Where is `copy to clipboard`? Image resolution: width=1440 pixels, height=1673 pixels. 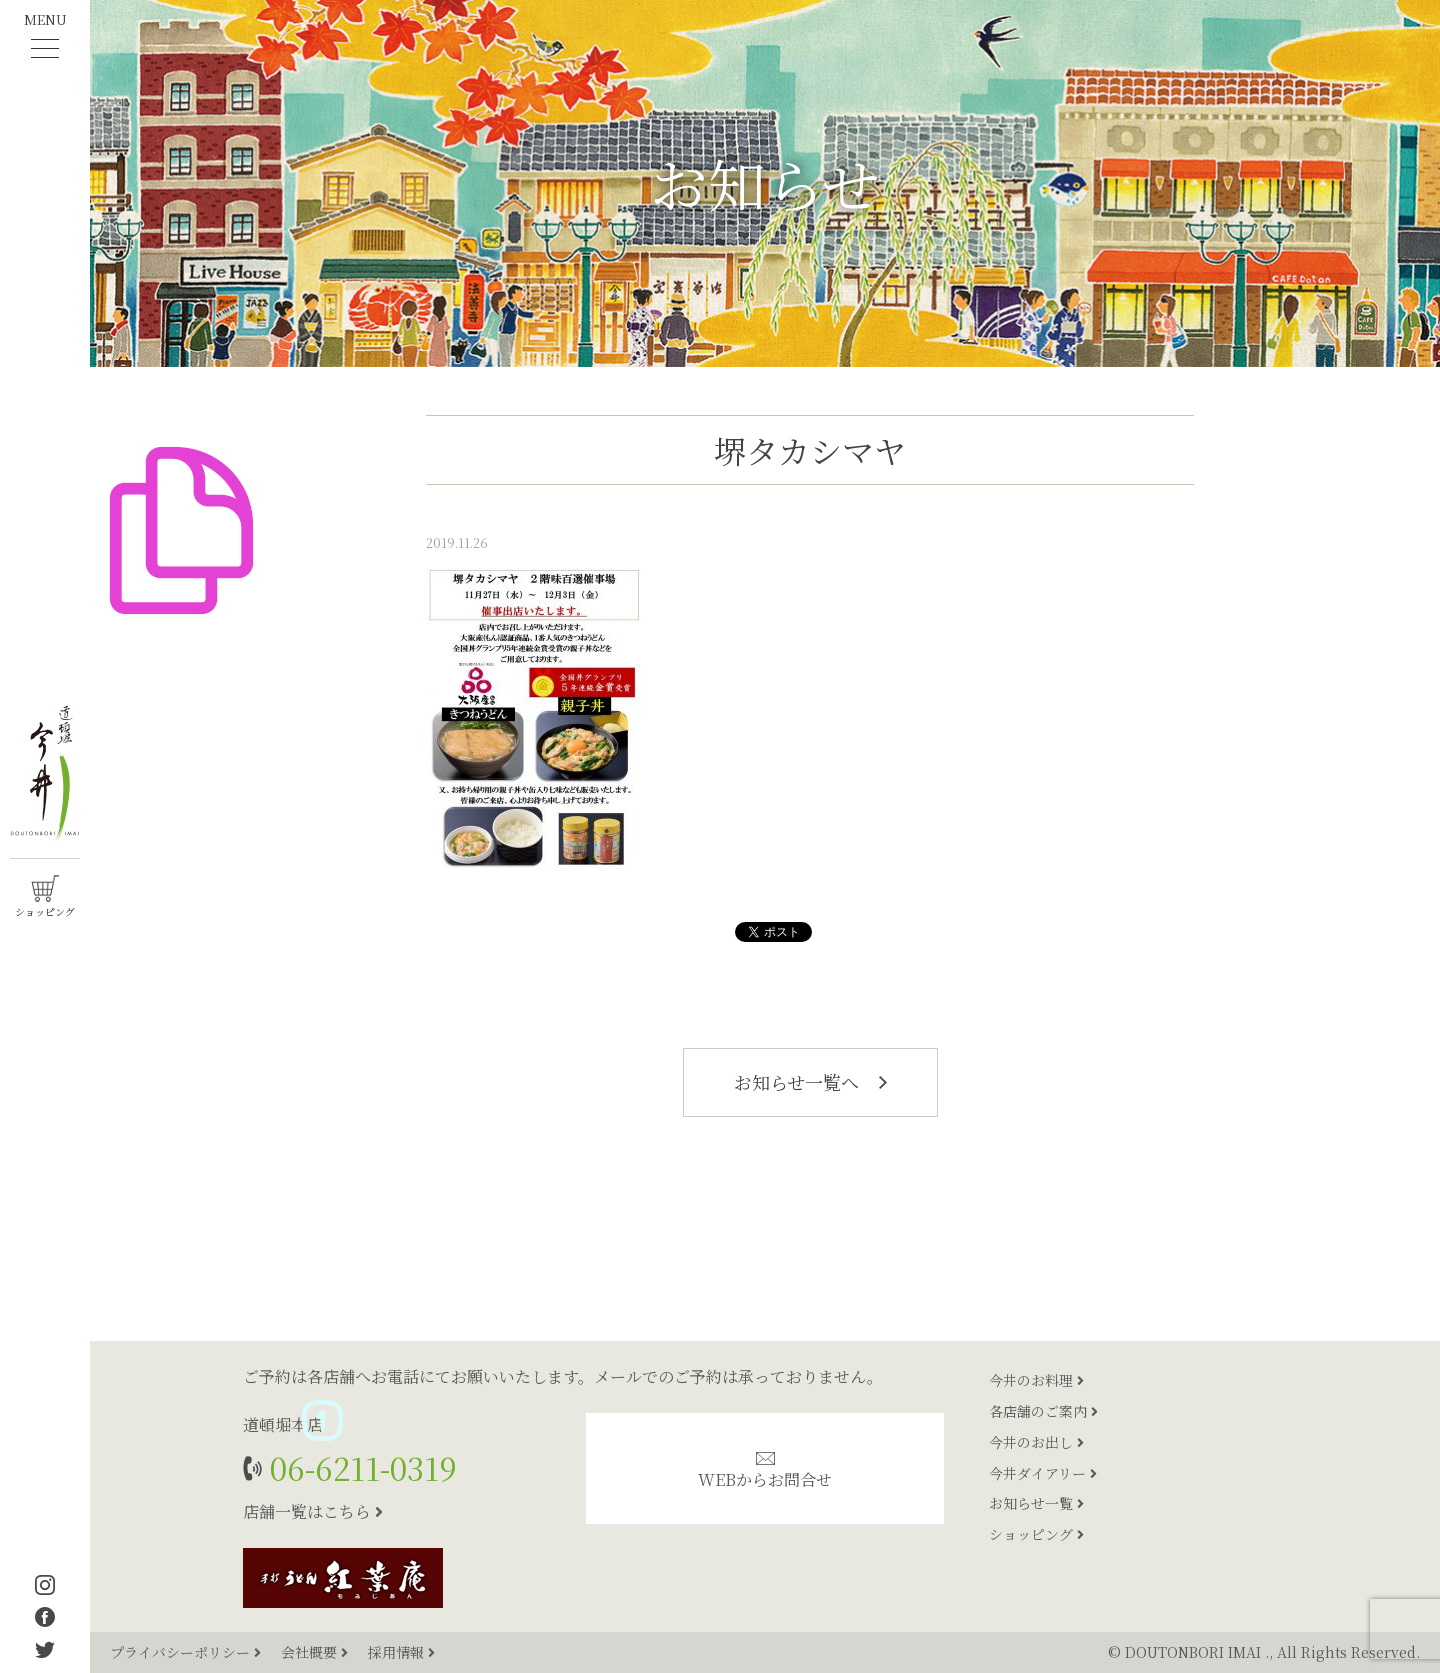 copy to clipboard is located at coordinates (181, 530).